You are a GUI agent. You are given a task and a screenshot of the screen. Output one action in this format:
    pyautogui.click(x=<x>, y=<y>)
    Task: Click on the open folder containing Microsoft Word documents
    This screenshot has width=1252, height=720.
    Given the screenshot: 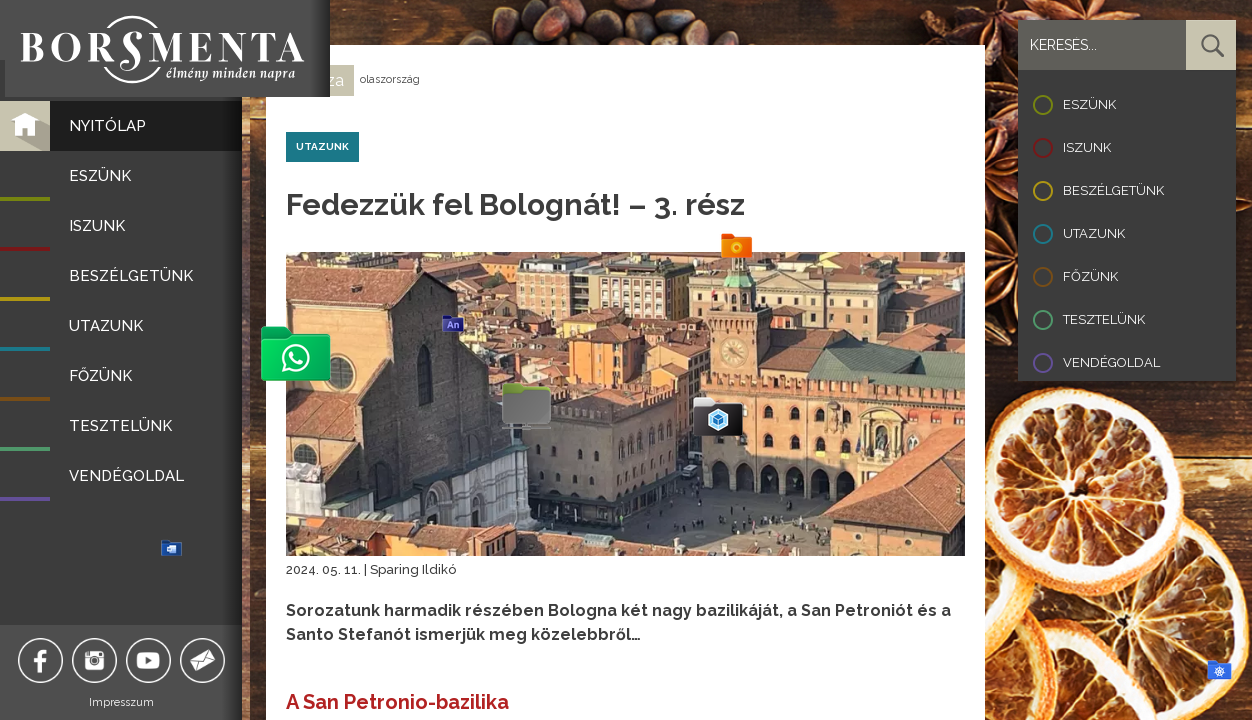 What is the action you would take?
    pyautogui.click(x=171, y=548)
    